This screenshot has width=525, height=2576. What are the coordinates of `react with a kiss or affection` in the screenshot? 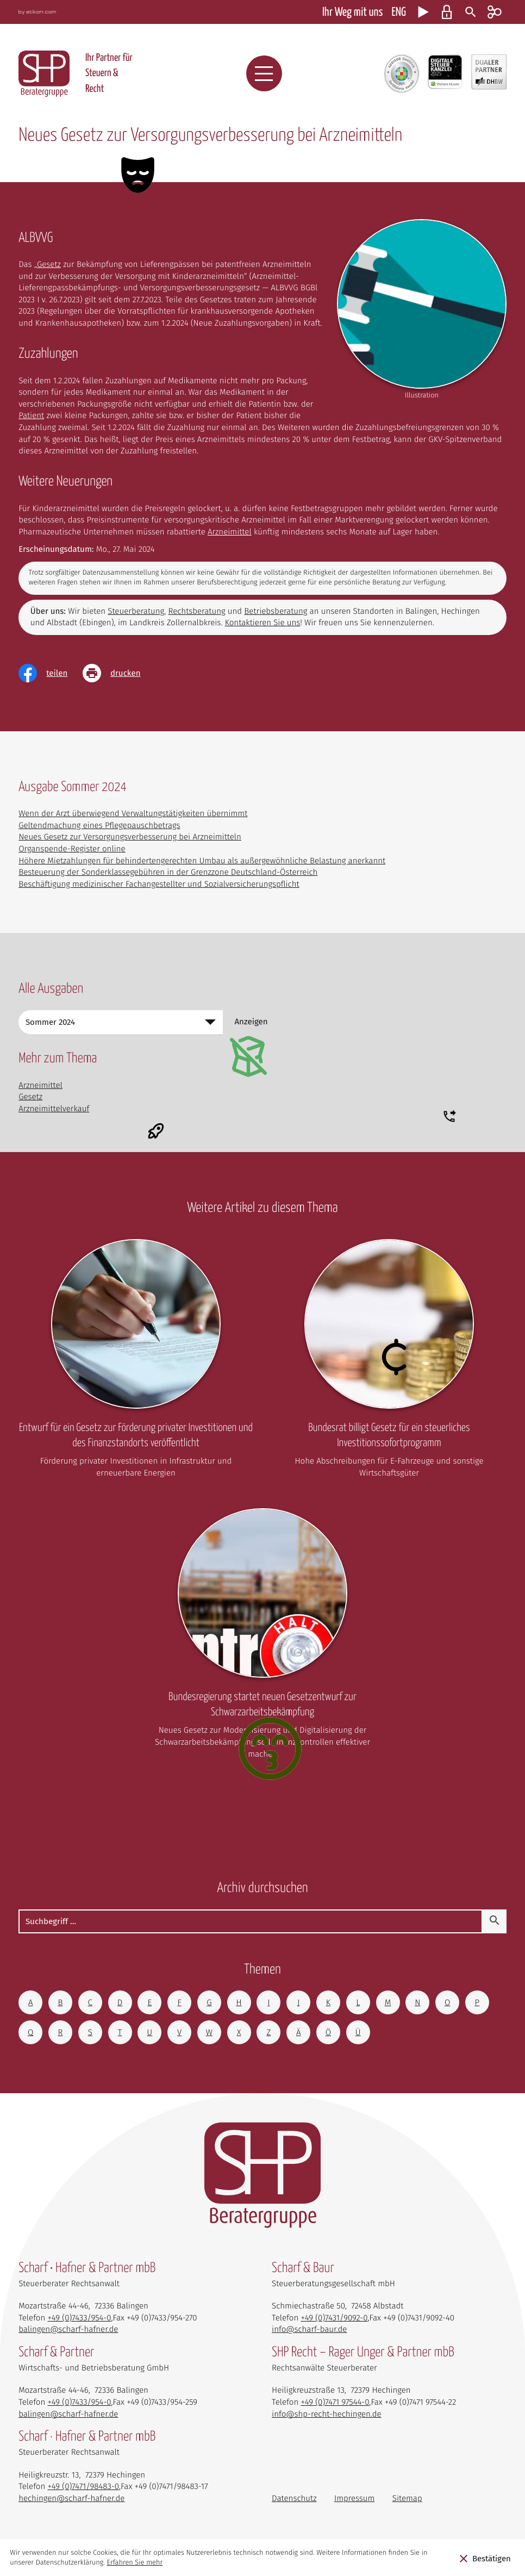 It's located at (270, 1749).